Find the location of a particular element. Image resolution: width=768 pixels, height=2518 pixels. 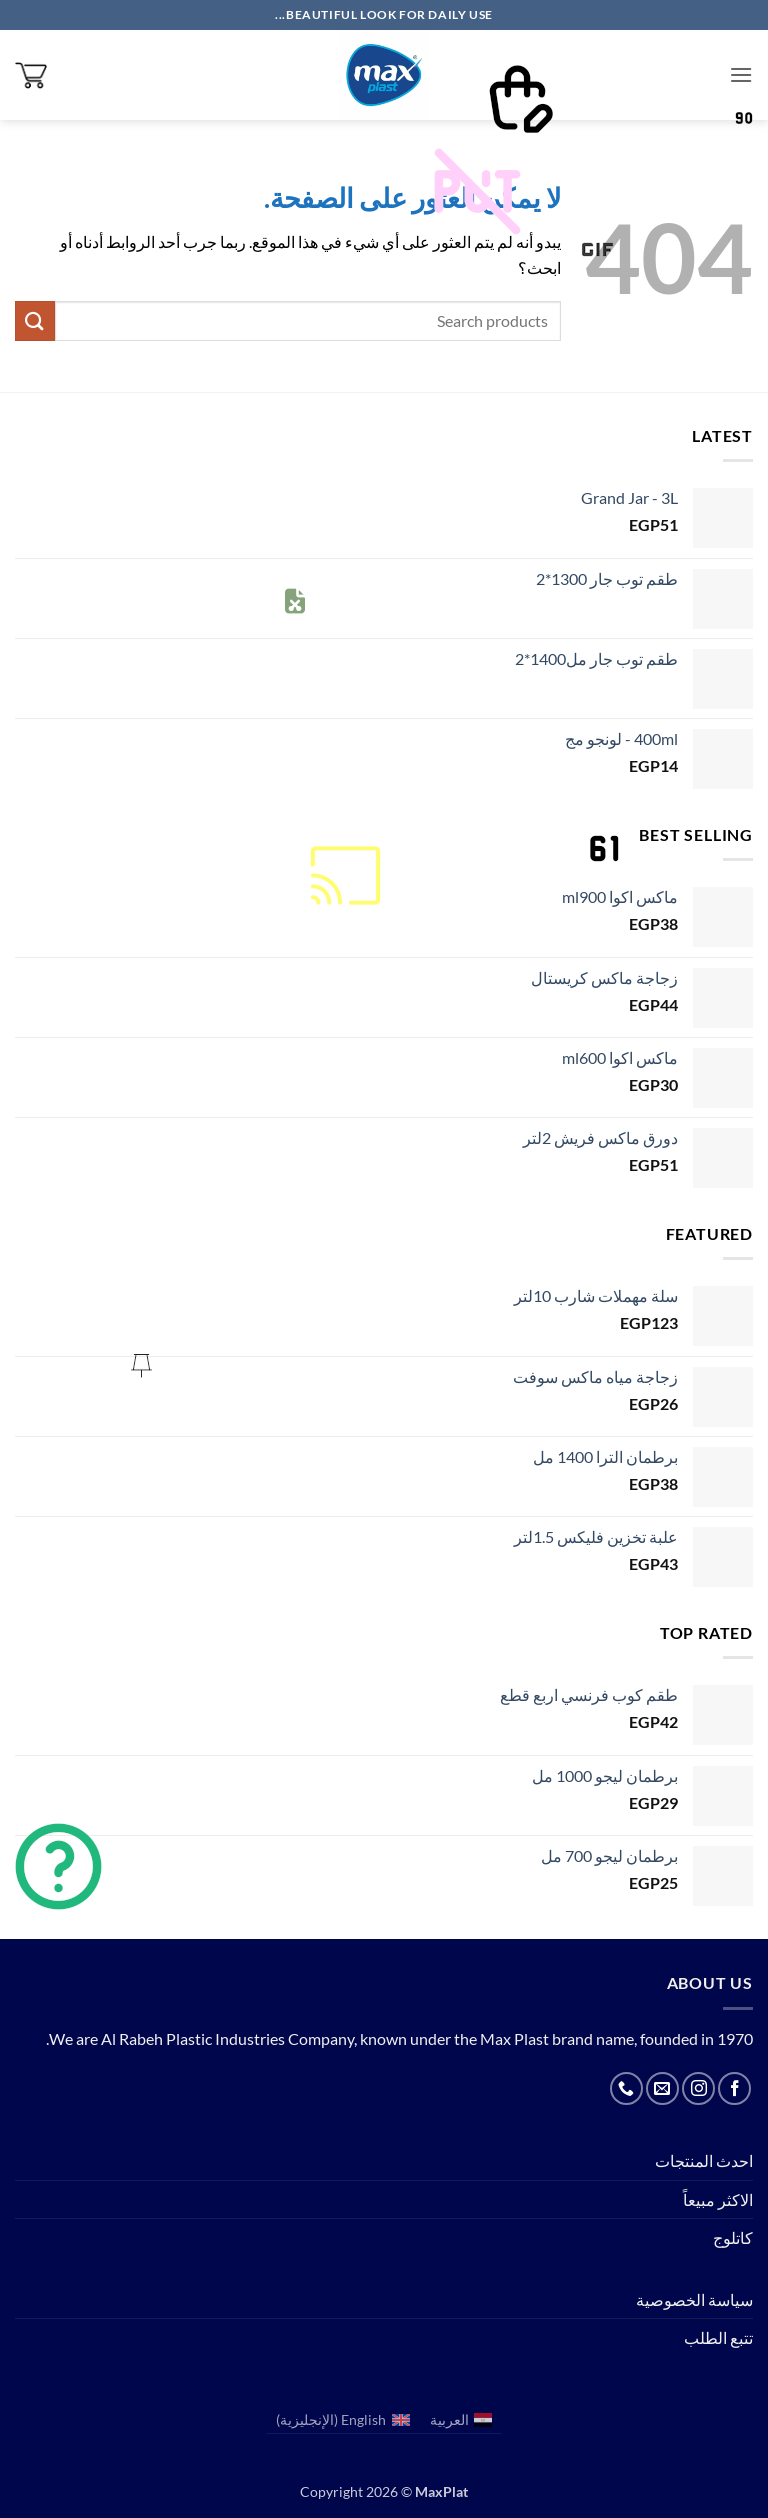

cast your screen to another device is located at coordinates (345, 875).